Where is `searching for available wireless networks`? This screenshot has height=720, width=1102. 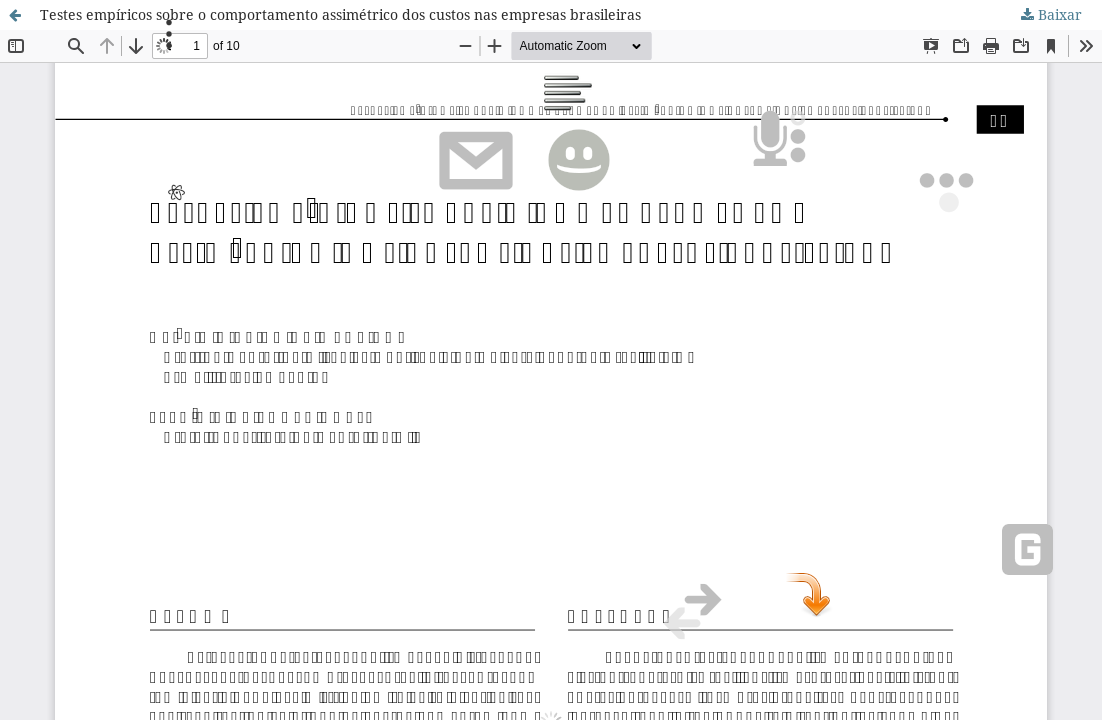
searching for available wireless networks is located at coordinates (949, 178).